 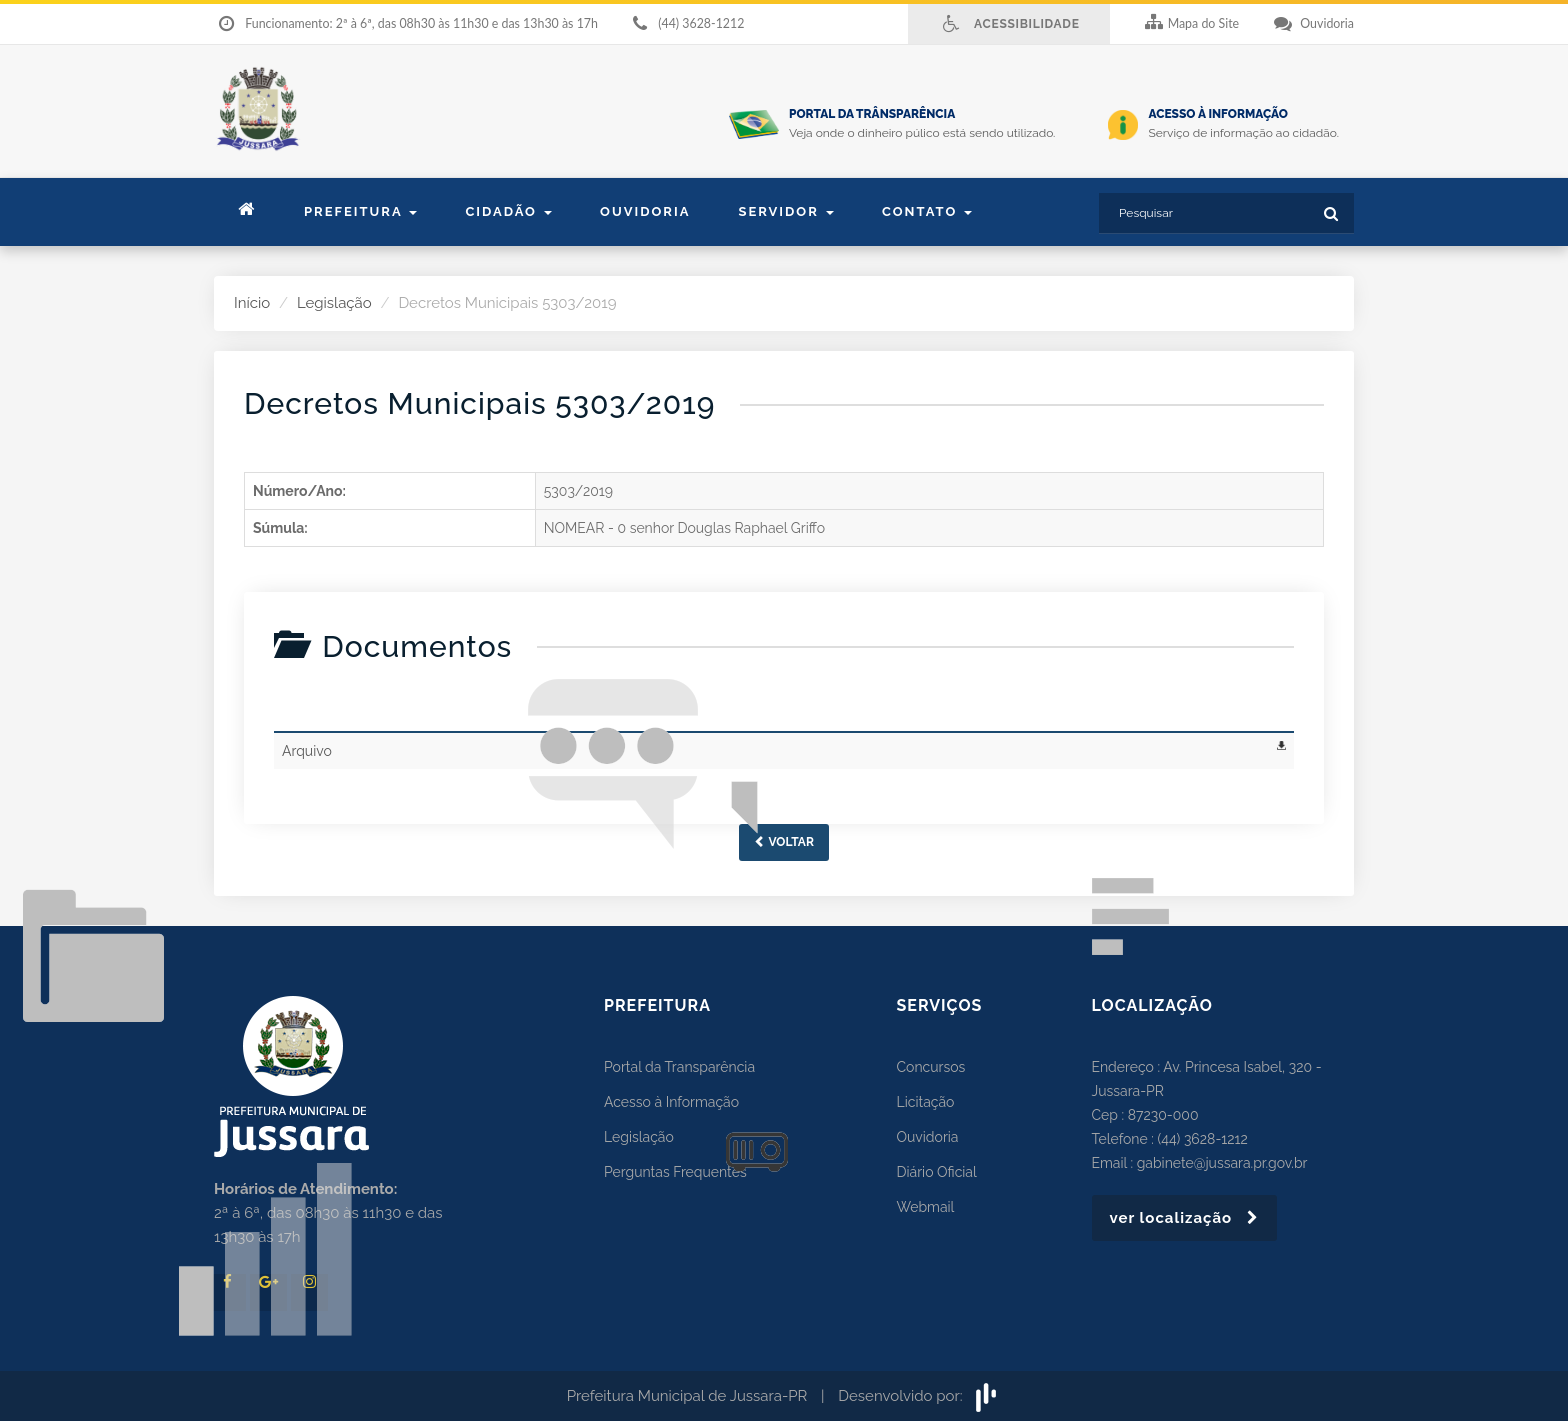 I want to click on open folder or directory, so click(x=93, y=951).